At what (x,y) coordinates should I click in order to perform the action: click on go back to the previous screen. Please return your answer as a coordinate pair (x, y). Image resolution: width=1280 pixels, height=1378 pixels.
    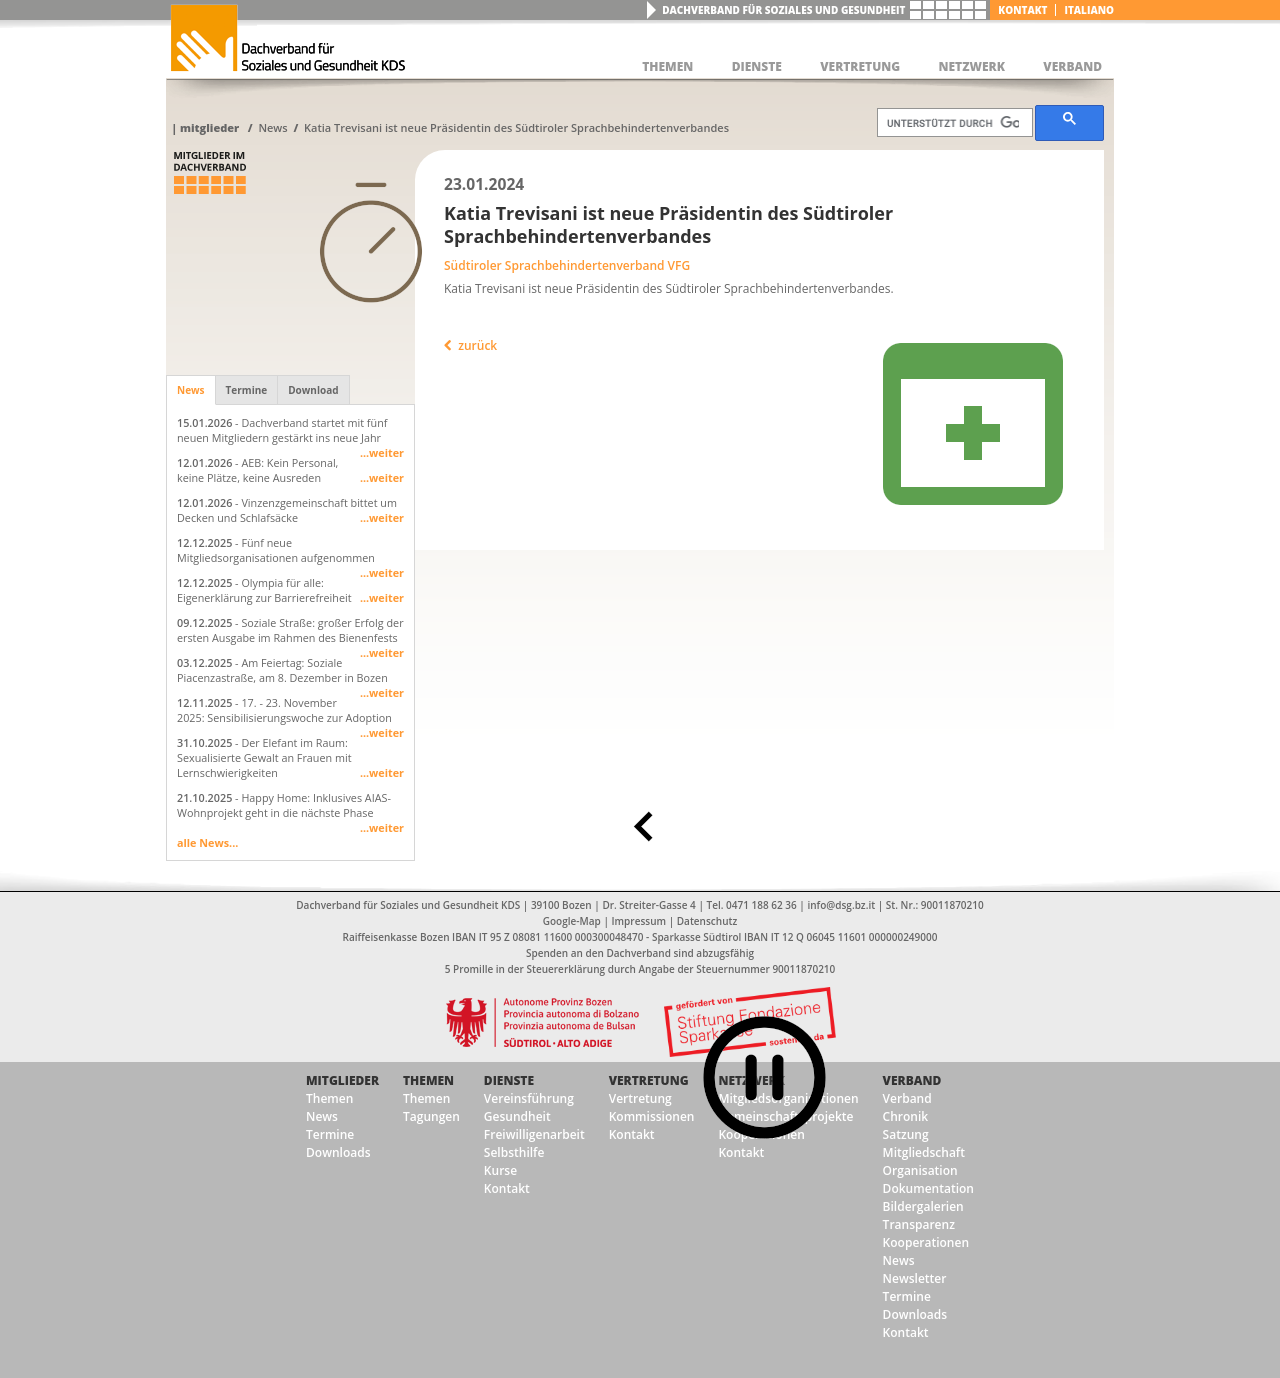
    Looking at the image, I should click on (643, 826).